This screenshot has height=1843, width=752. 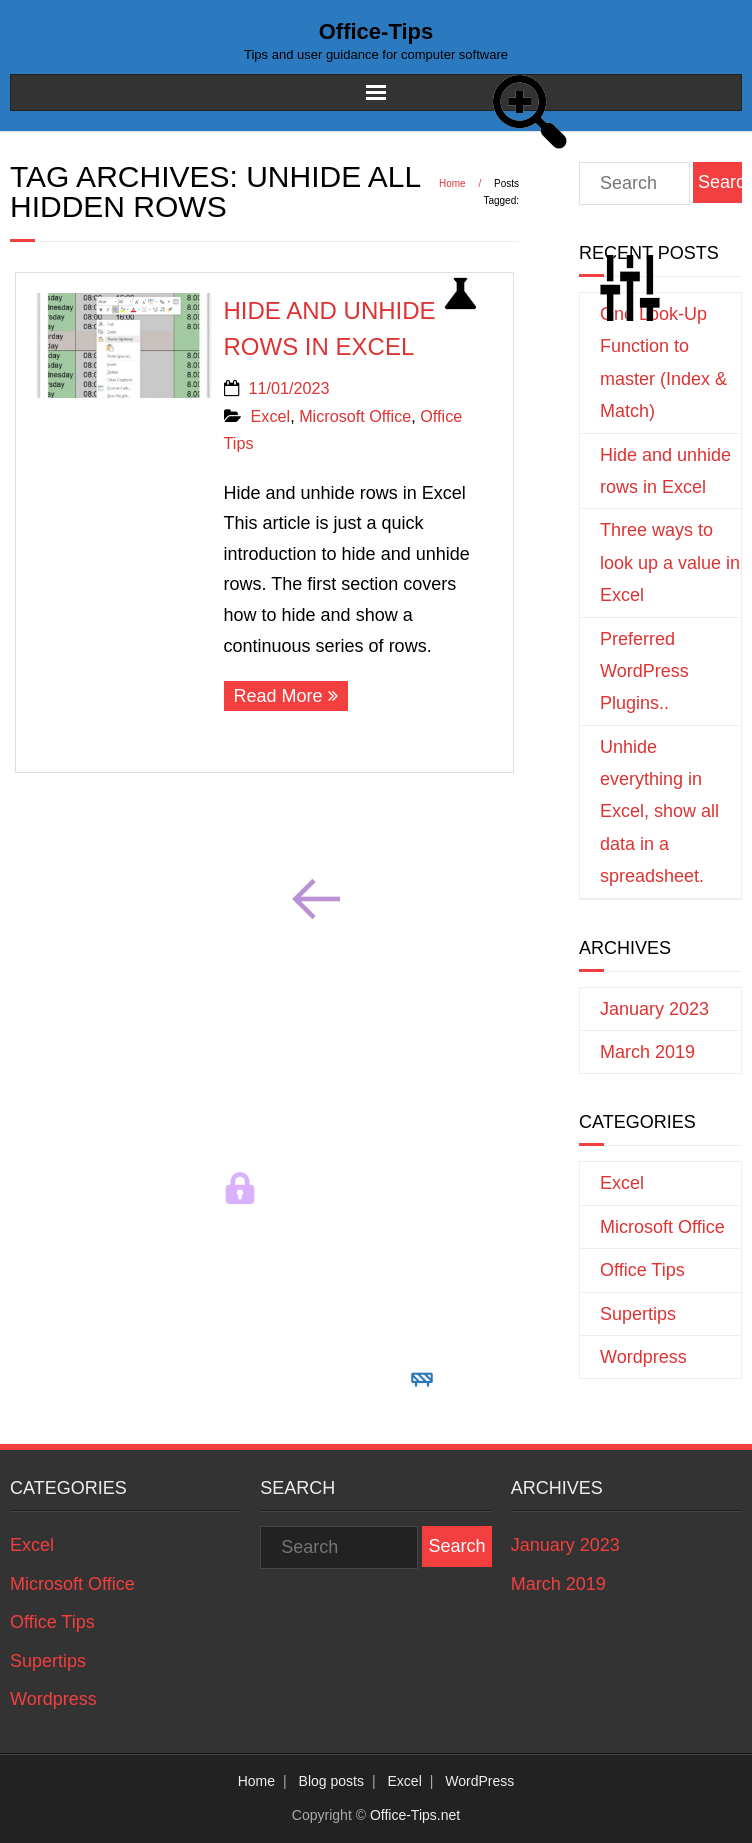 I want to click on go back to the previous page, so click(x=316, y=899).